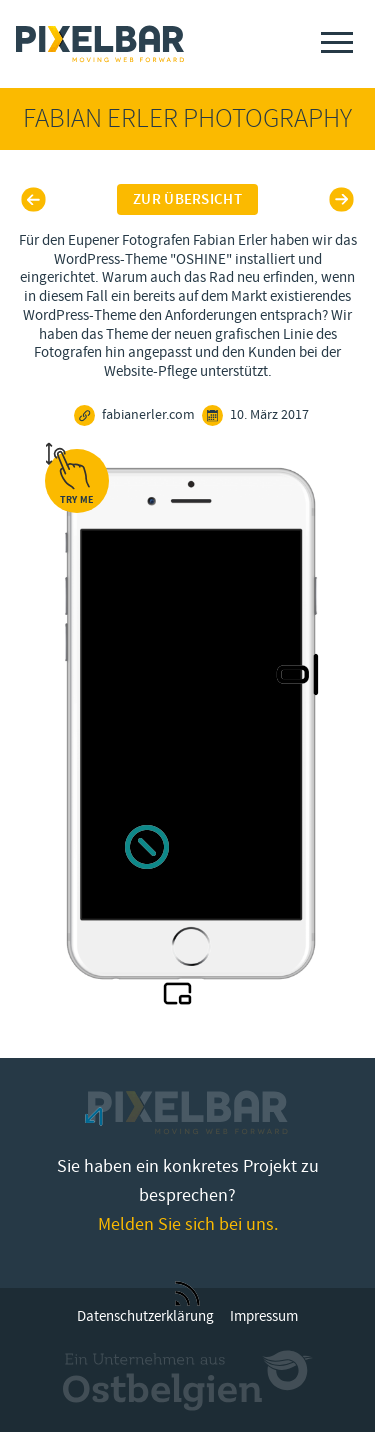 Image resolution: width=375 pixels, height=1432 pixels. Describe the element at coordinates (297, 674) in the screenshot. I see `align selected element to the right` at that location.